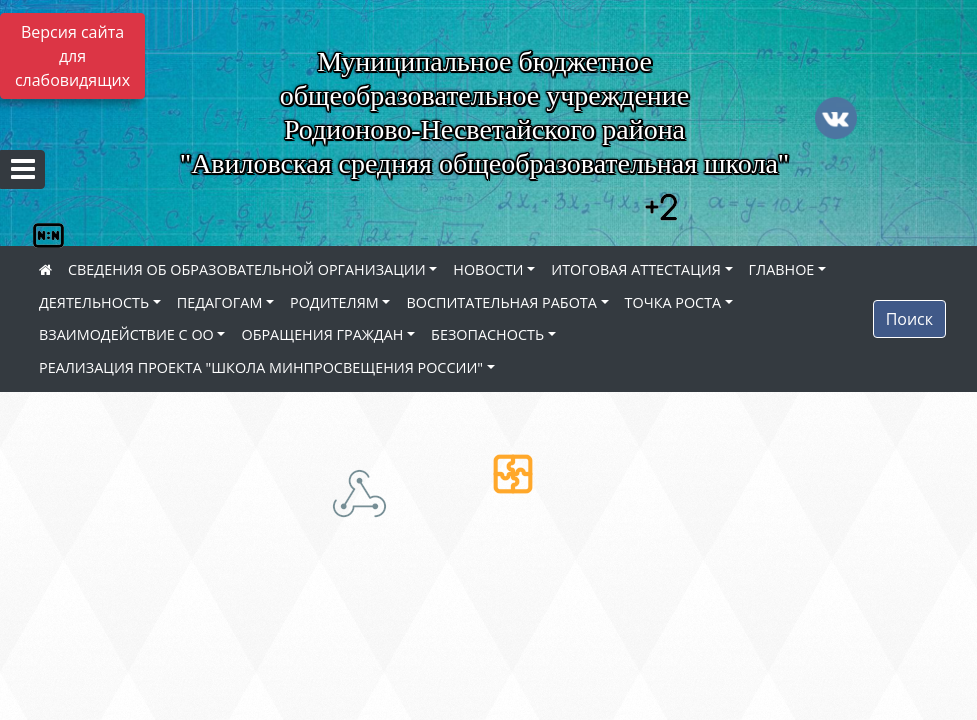 The image size is (977, 720). What do you see at coordinates (662, 207) in the screenshot?
I see `increase exposure by 2 stops` at bounding box center [662, 207].